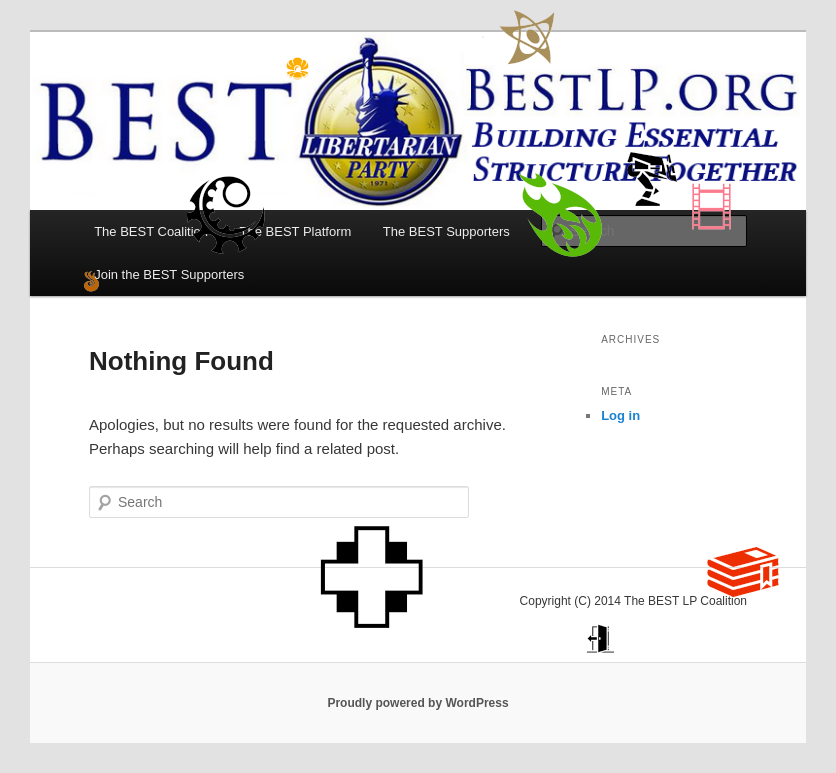  I want to click on explore the map on foot, so click(652, 179).